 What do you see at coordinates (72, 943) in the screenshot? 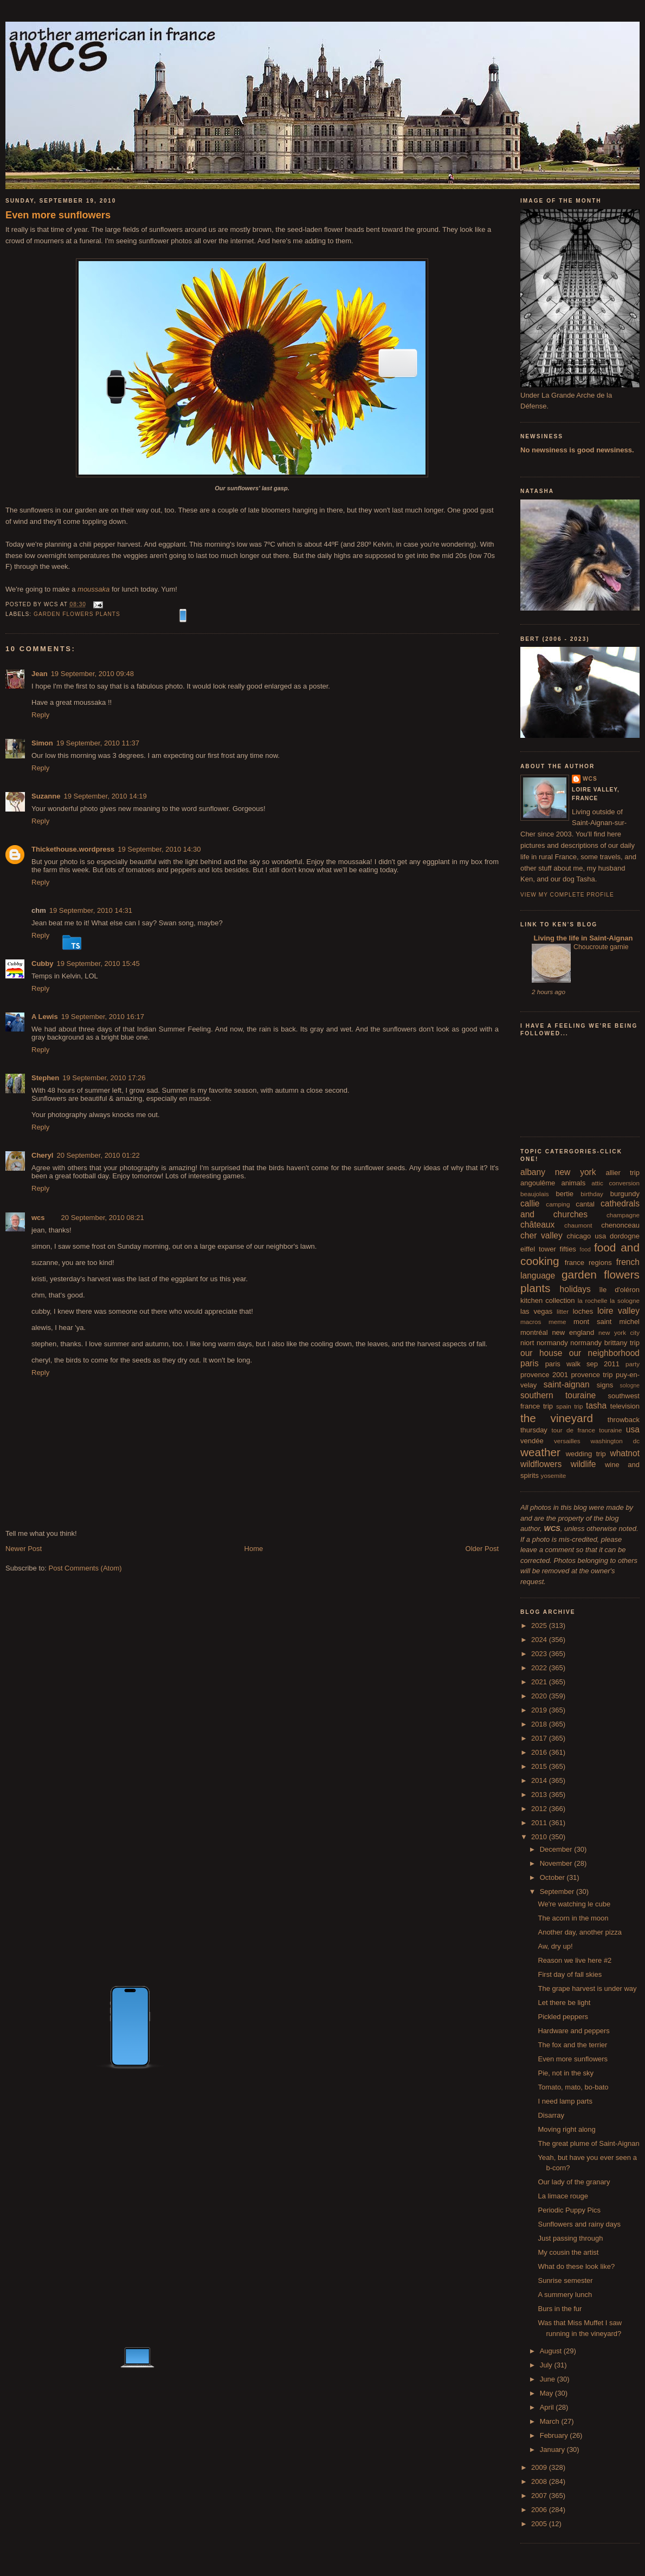
I see `typescript project folder` at bounding box center [72, 943].